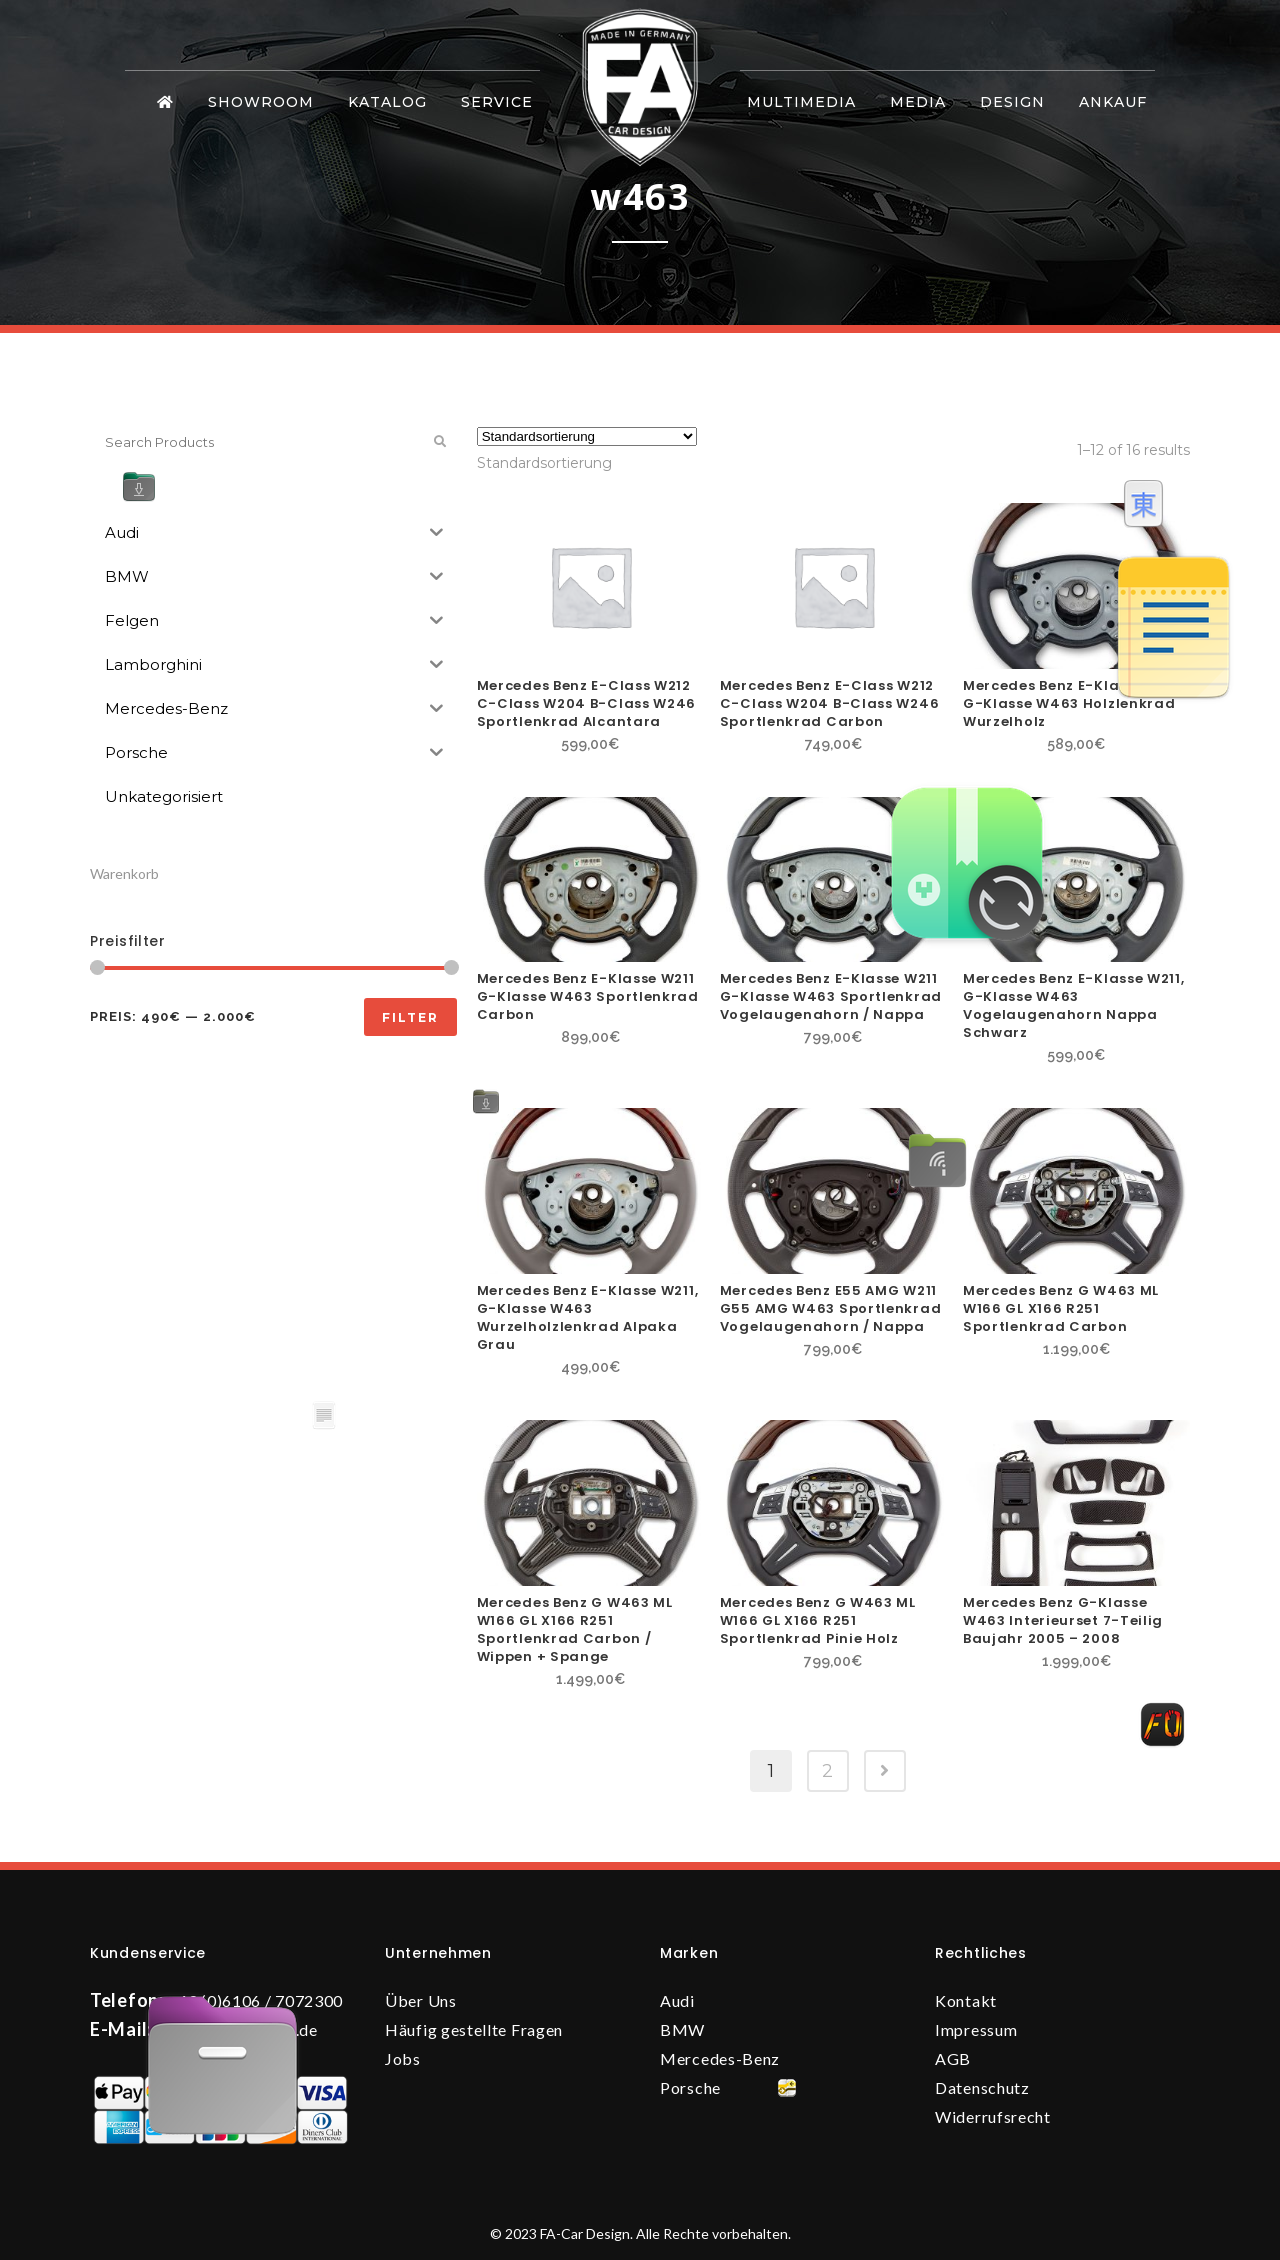  I want to click on launch the GNOME Mahjongg game, so click(1143, 503).